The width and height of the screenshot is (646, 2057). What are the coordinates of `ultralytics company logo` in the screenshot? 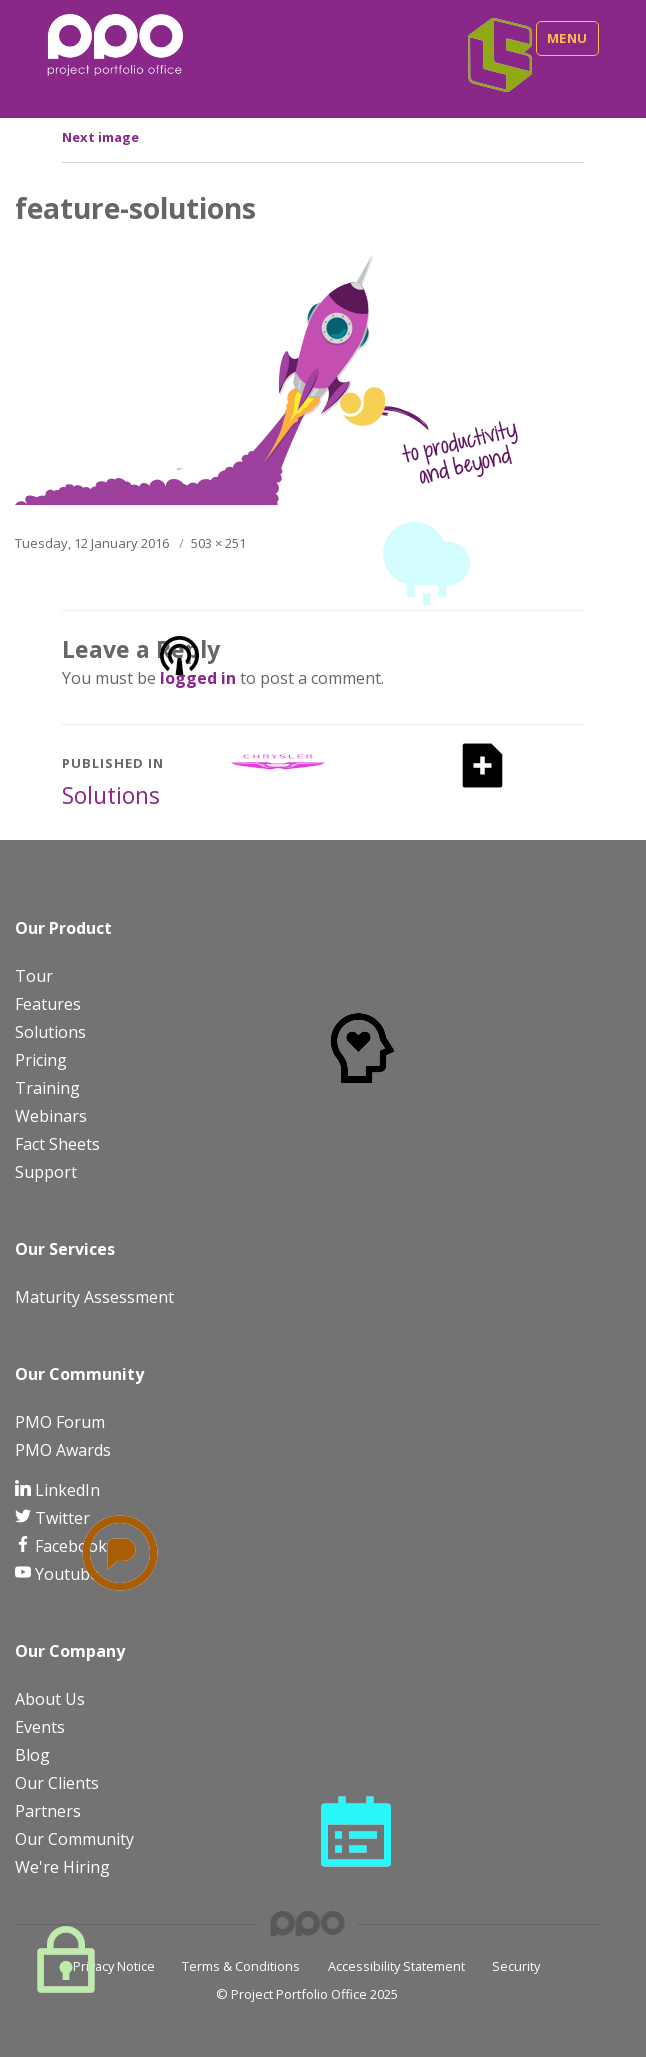 It's located at (362, 406).